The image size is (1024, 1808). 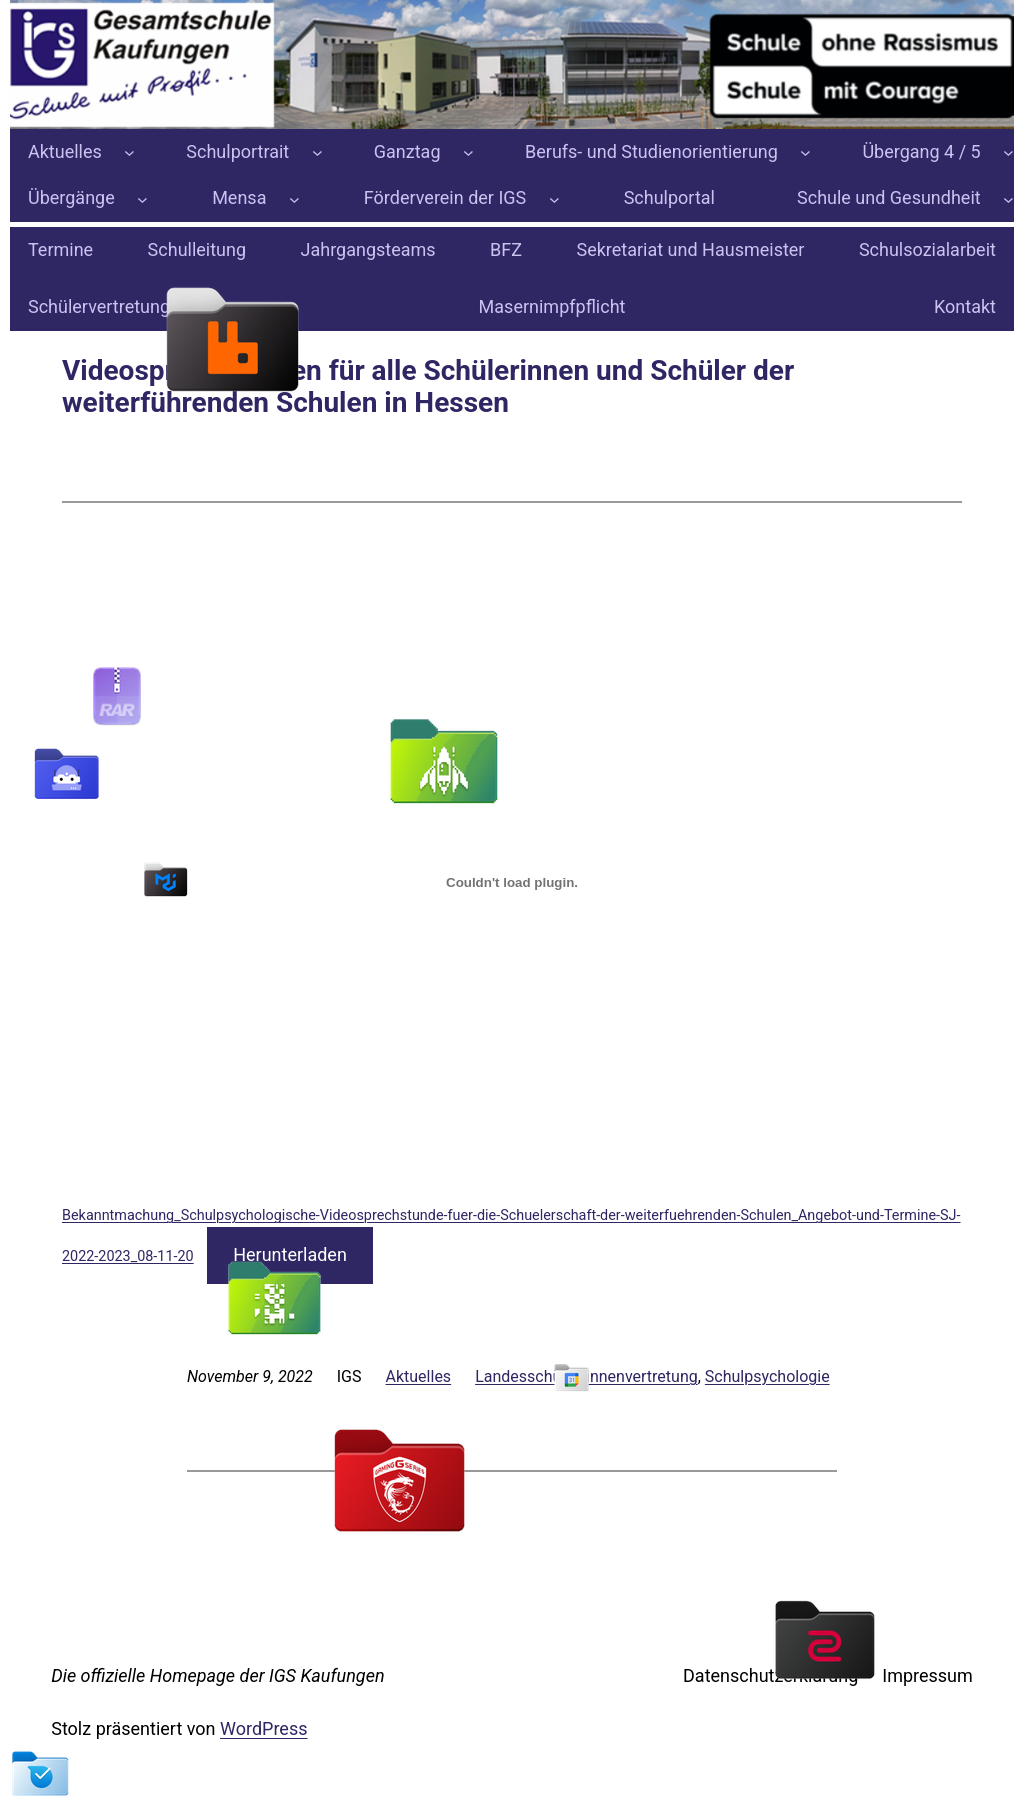 I want to click on open your GameJolt games folder, so click(x=274, y=1300).